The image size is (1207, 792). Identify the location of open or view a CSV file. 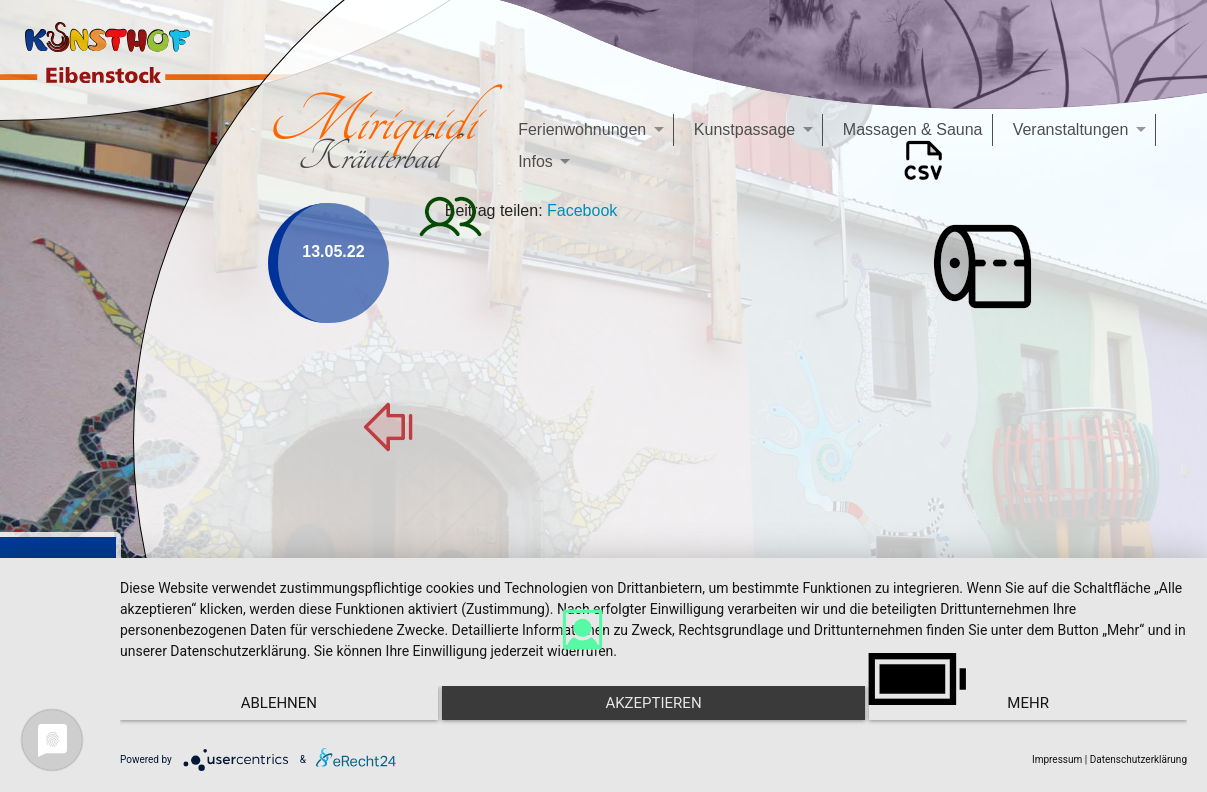
(924, 162).